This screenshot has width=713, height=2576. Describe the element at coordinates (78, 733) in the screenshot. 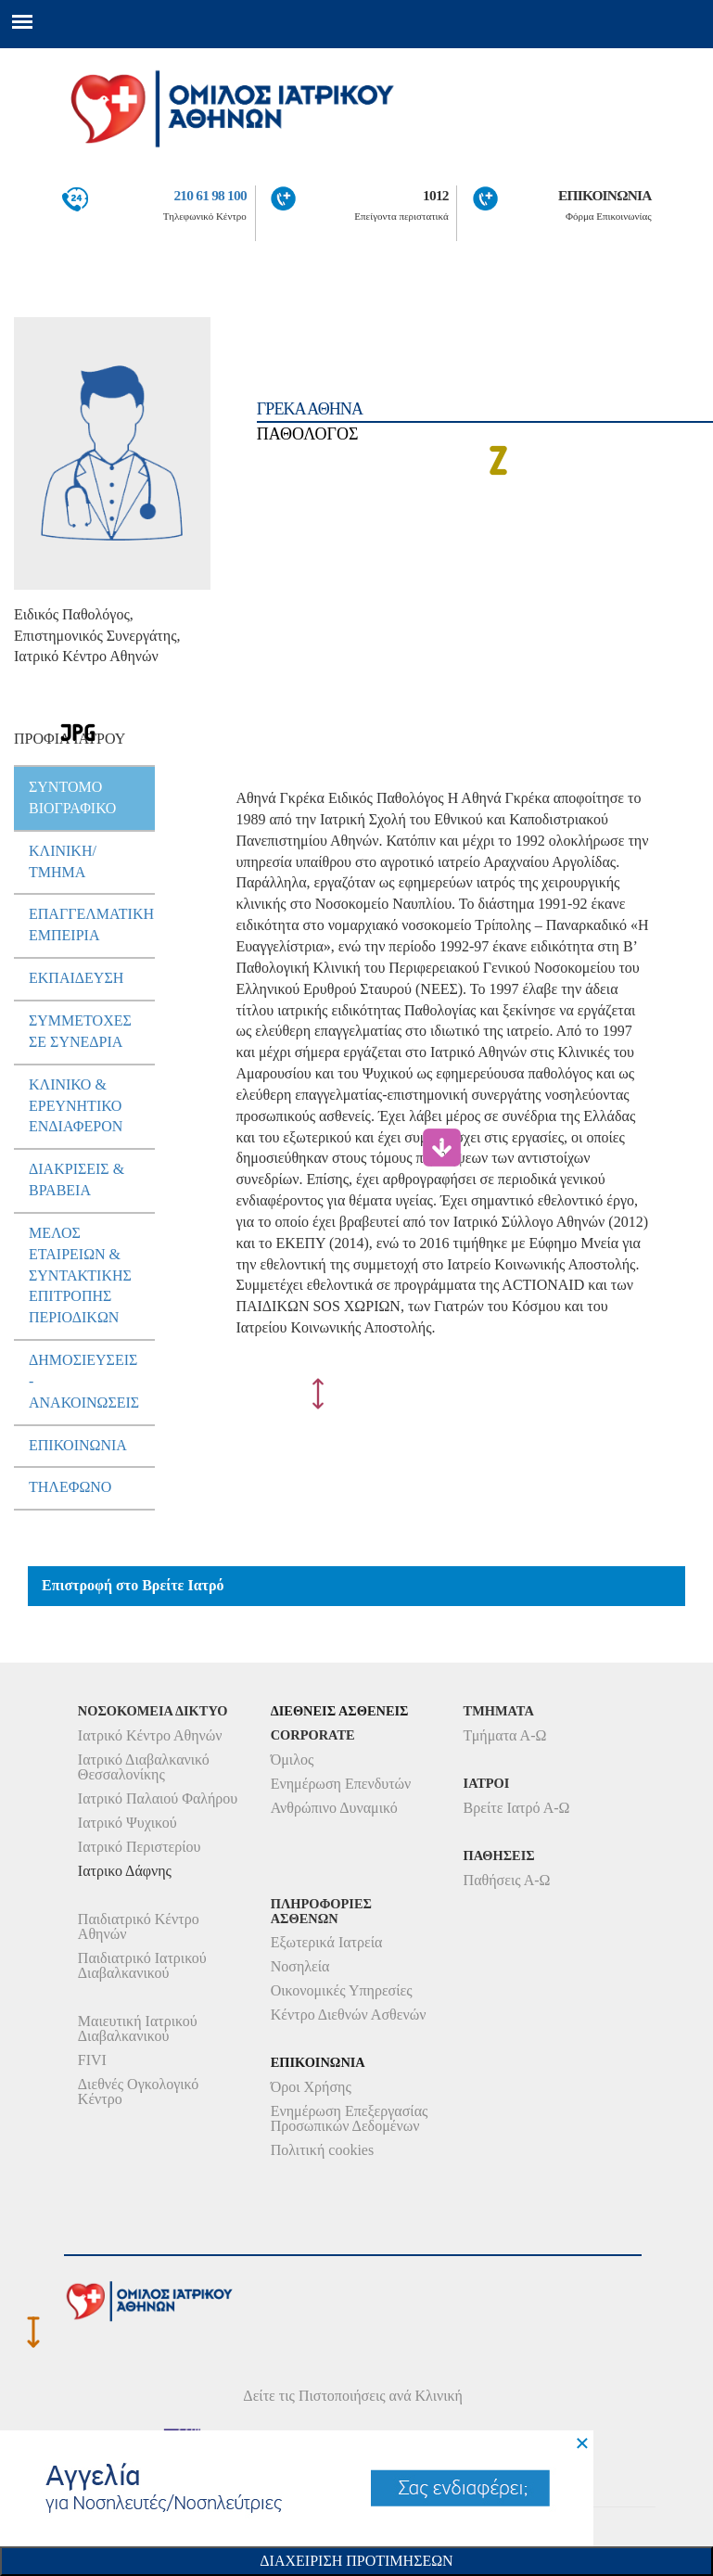

I see `indicates a JPG image file type` at that location.